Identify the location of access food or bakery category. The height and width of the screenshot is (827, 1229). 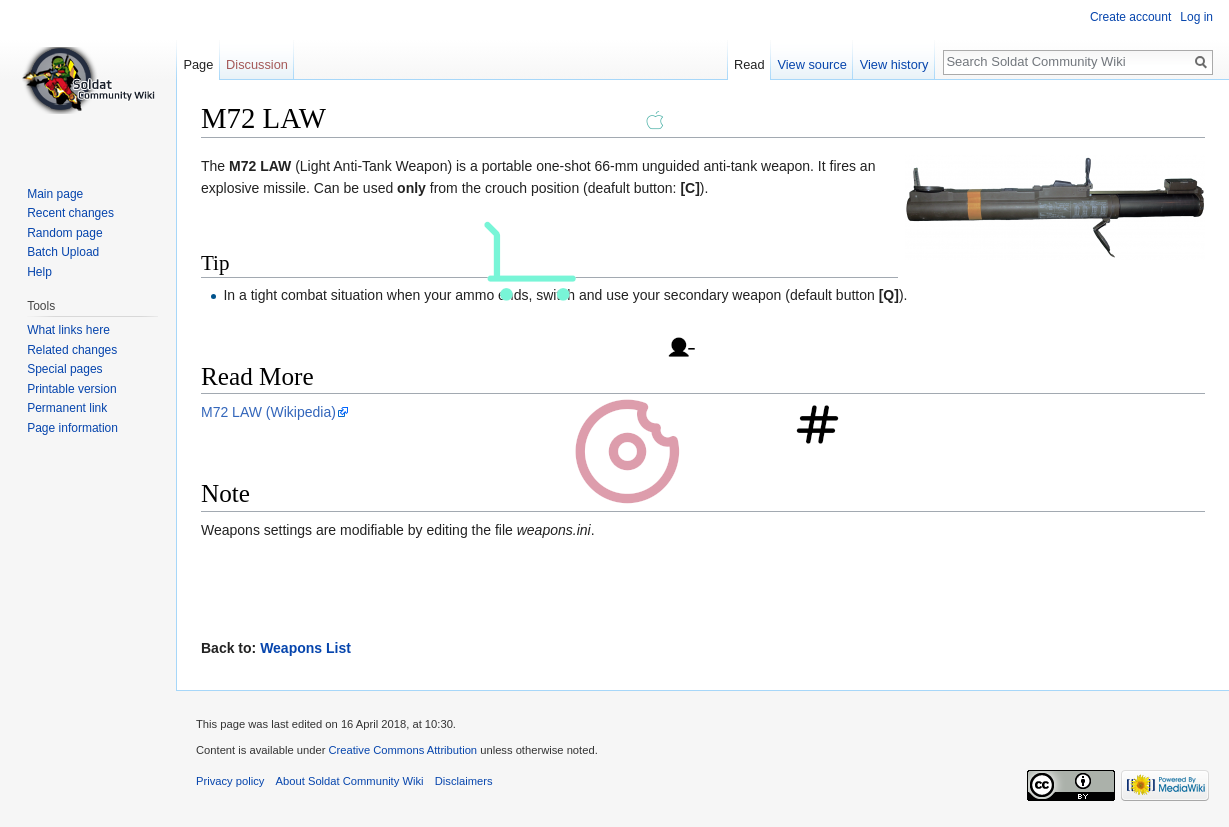
(627, 451).